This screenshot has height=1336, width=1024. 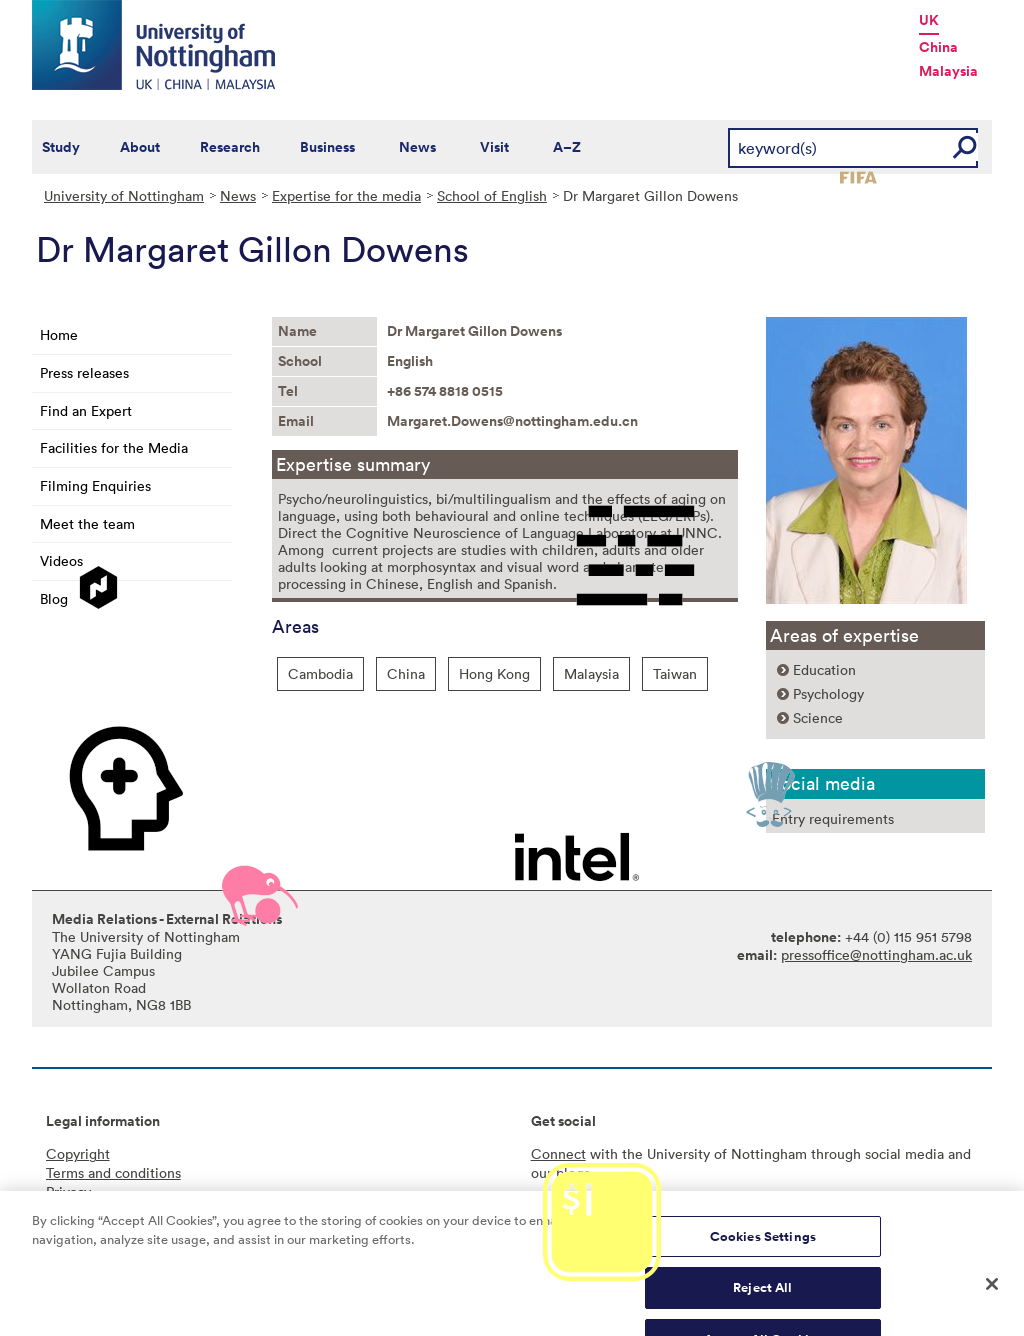 I want to click on visit codechef competitive programming platform, so click(x=770, y=794).